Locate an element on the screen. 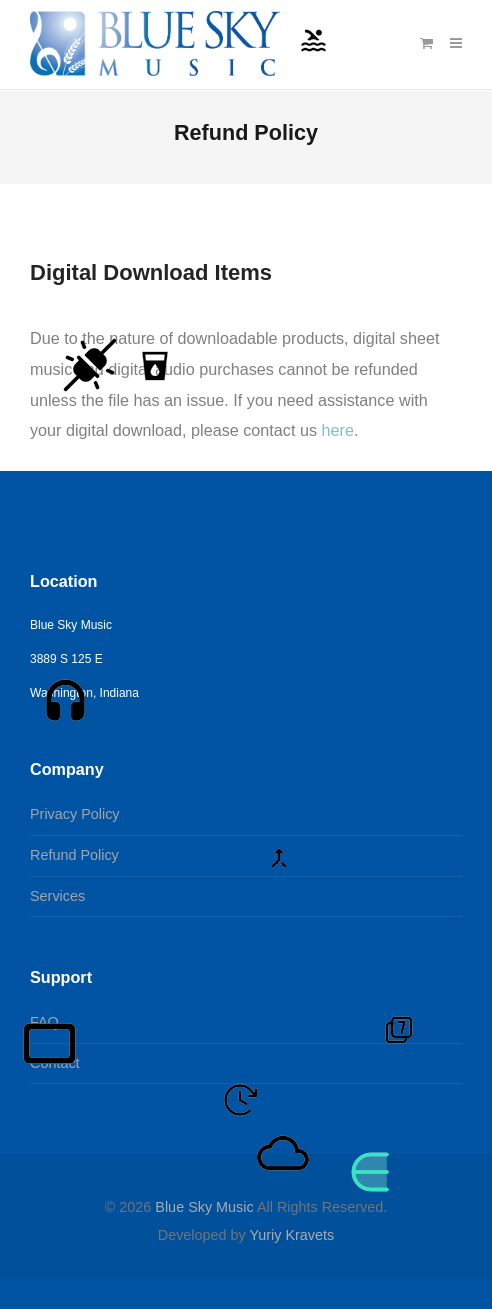 The width and height of the screenshot is (492, 1309). crop image to landscape orientation is located at coordinates (49, 1043).